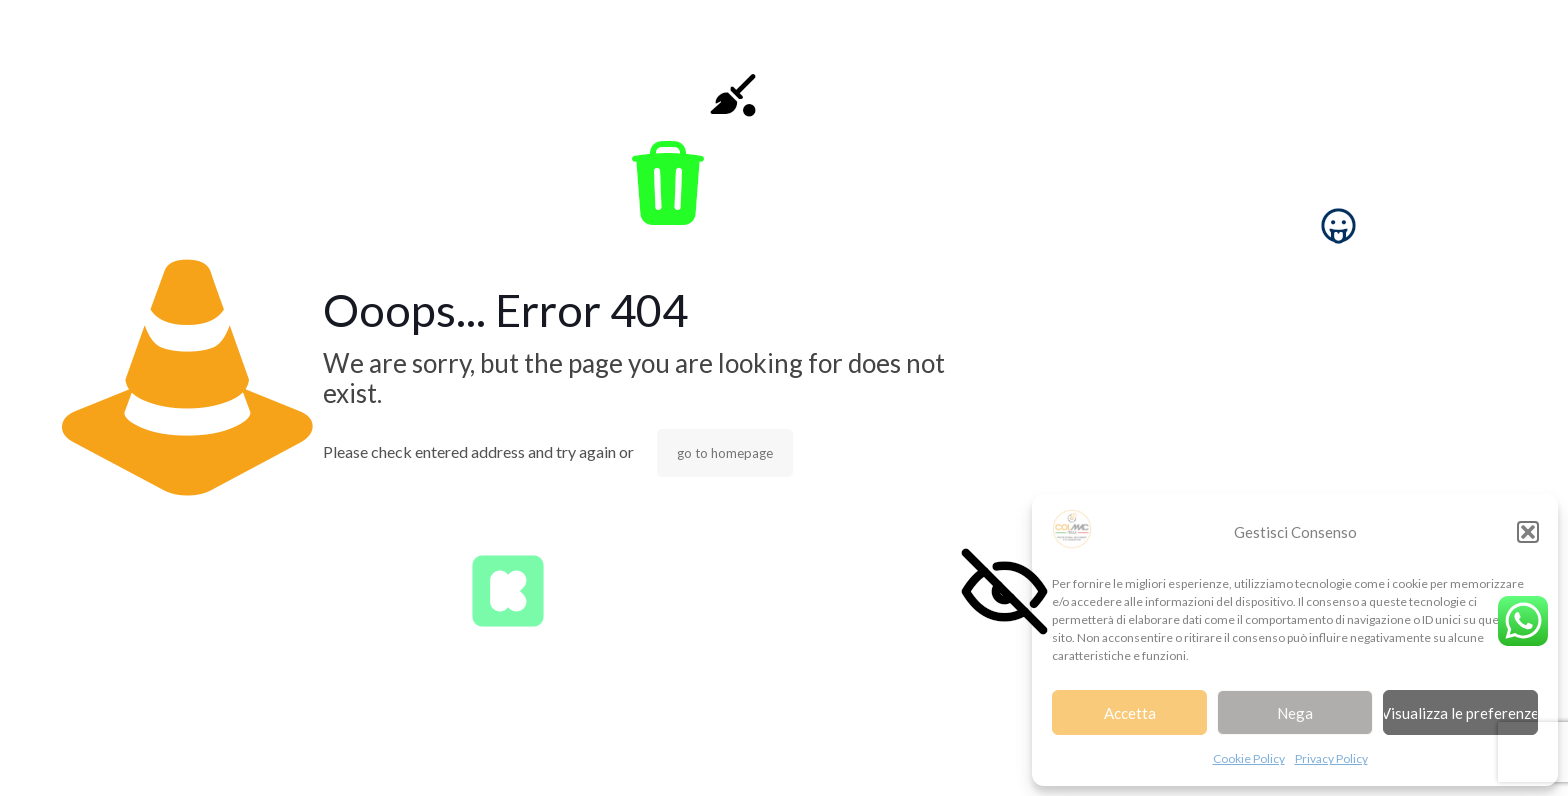  What do you see at coordinates (1004, 591) in the screenshot?
I see `hide password or sensitive content` at bounding box center [1004, 591].